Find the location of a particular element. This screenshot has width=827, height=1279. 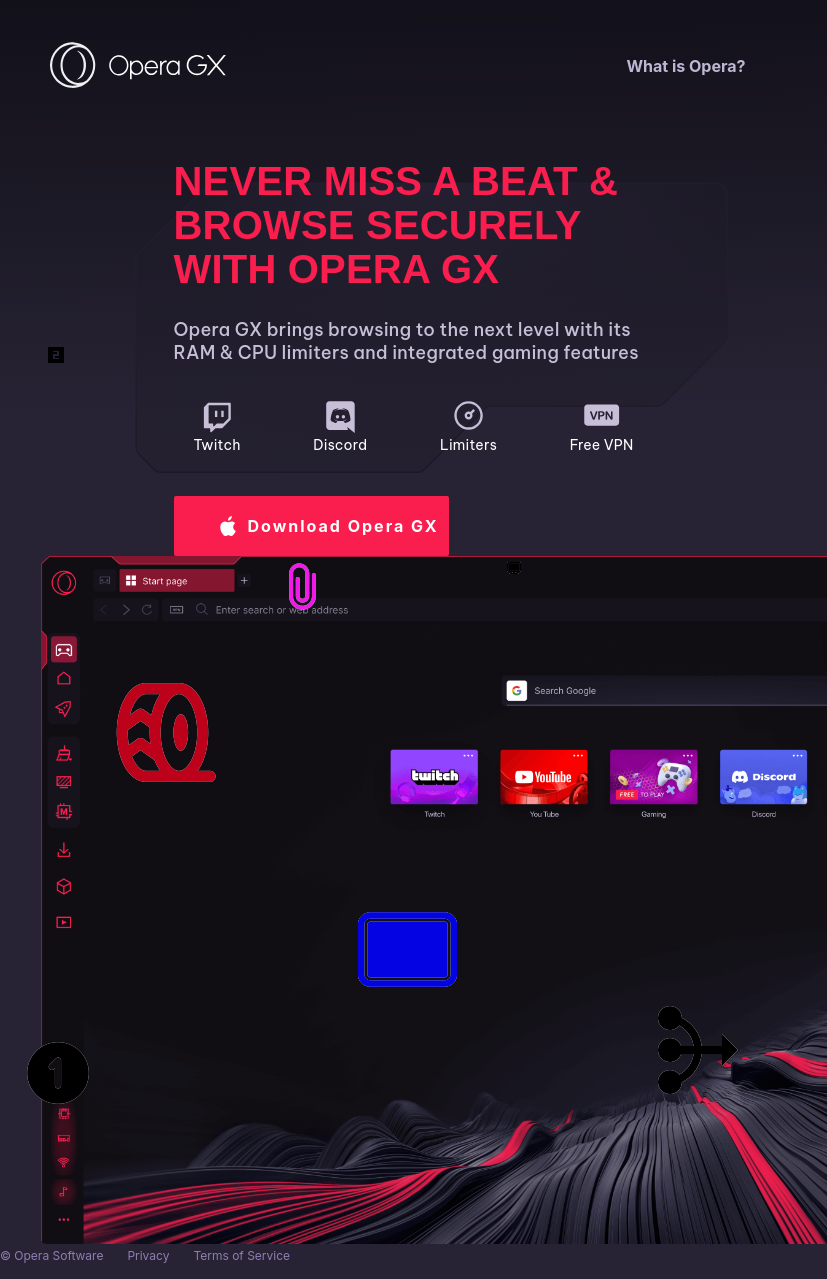

attach a file to your message is located at coordinates (302, 586).